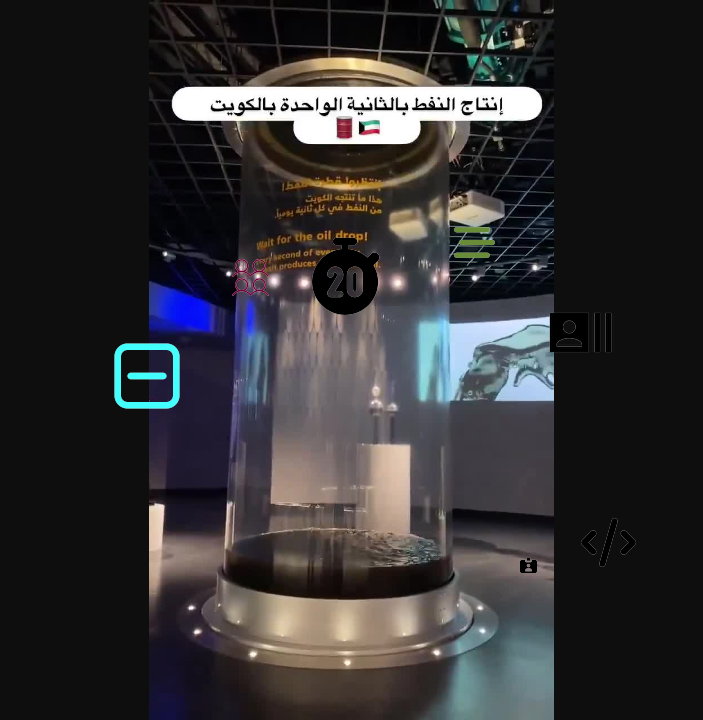 The image size is (703, 720). I want to click on view user profile or identification, so click(528, 566).